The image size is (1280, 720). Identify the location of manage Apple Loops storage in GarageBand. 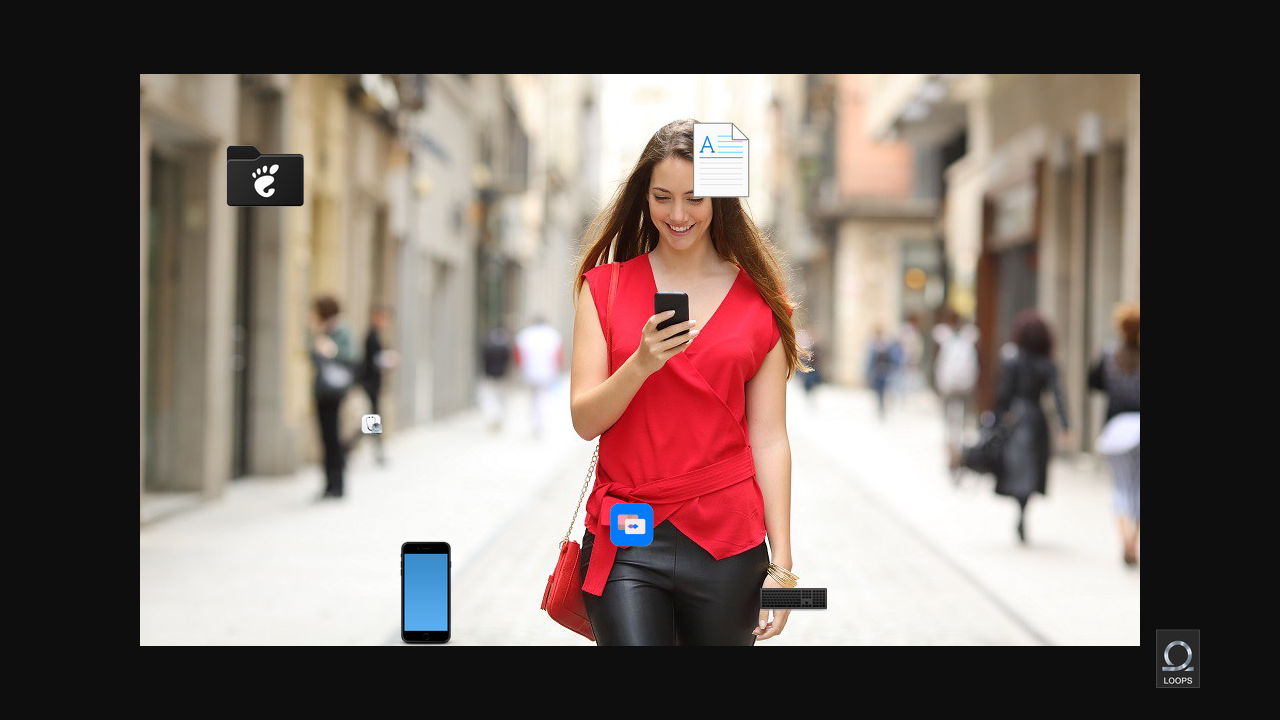
(1178, 660).